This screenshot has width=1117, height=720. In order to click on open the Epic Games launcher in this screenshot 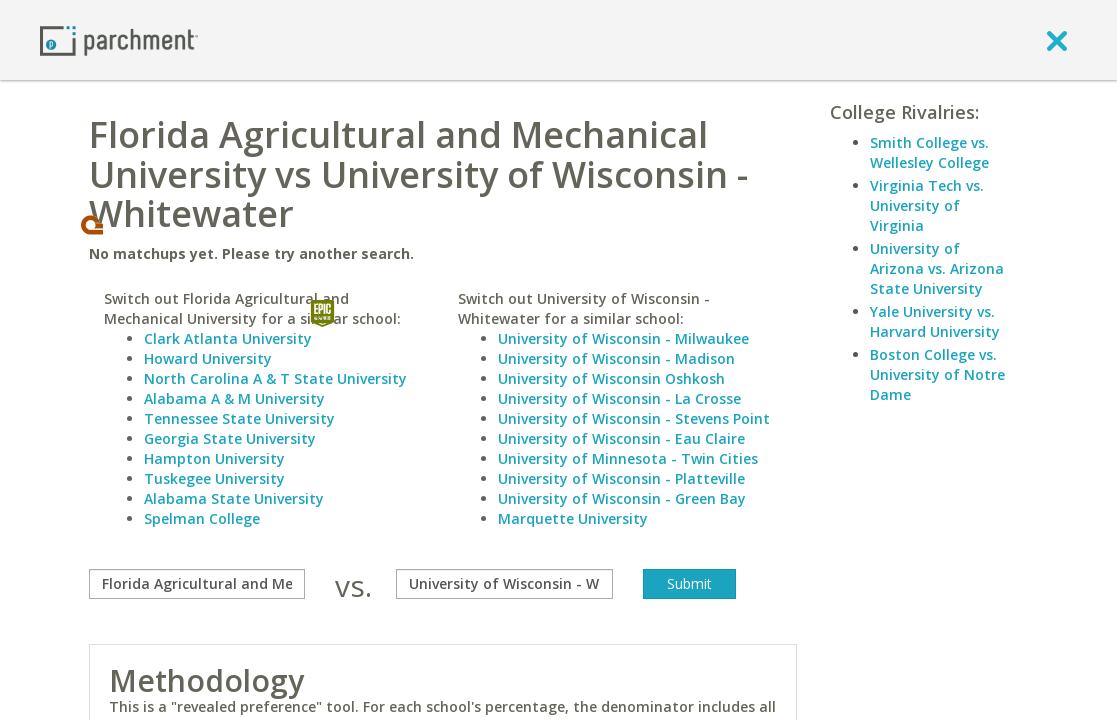, I will do `click(322, 313)`.